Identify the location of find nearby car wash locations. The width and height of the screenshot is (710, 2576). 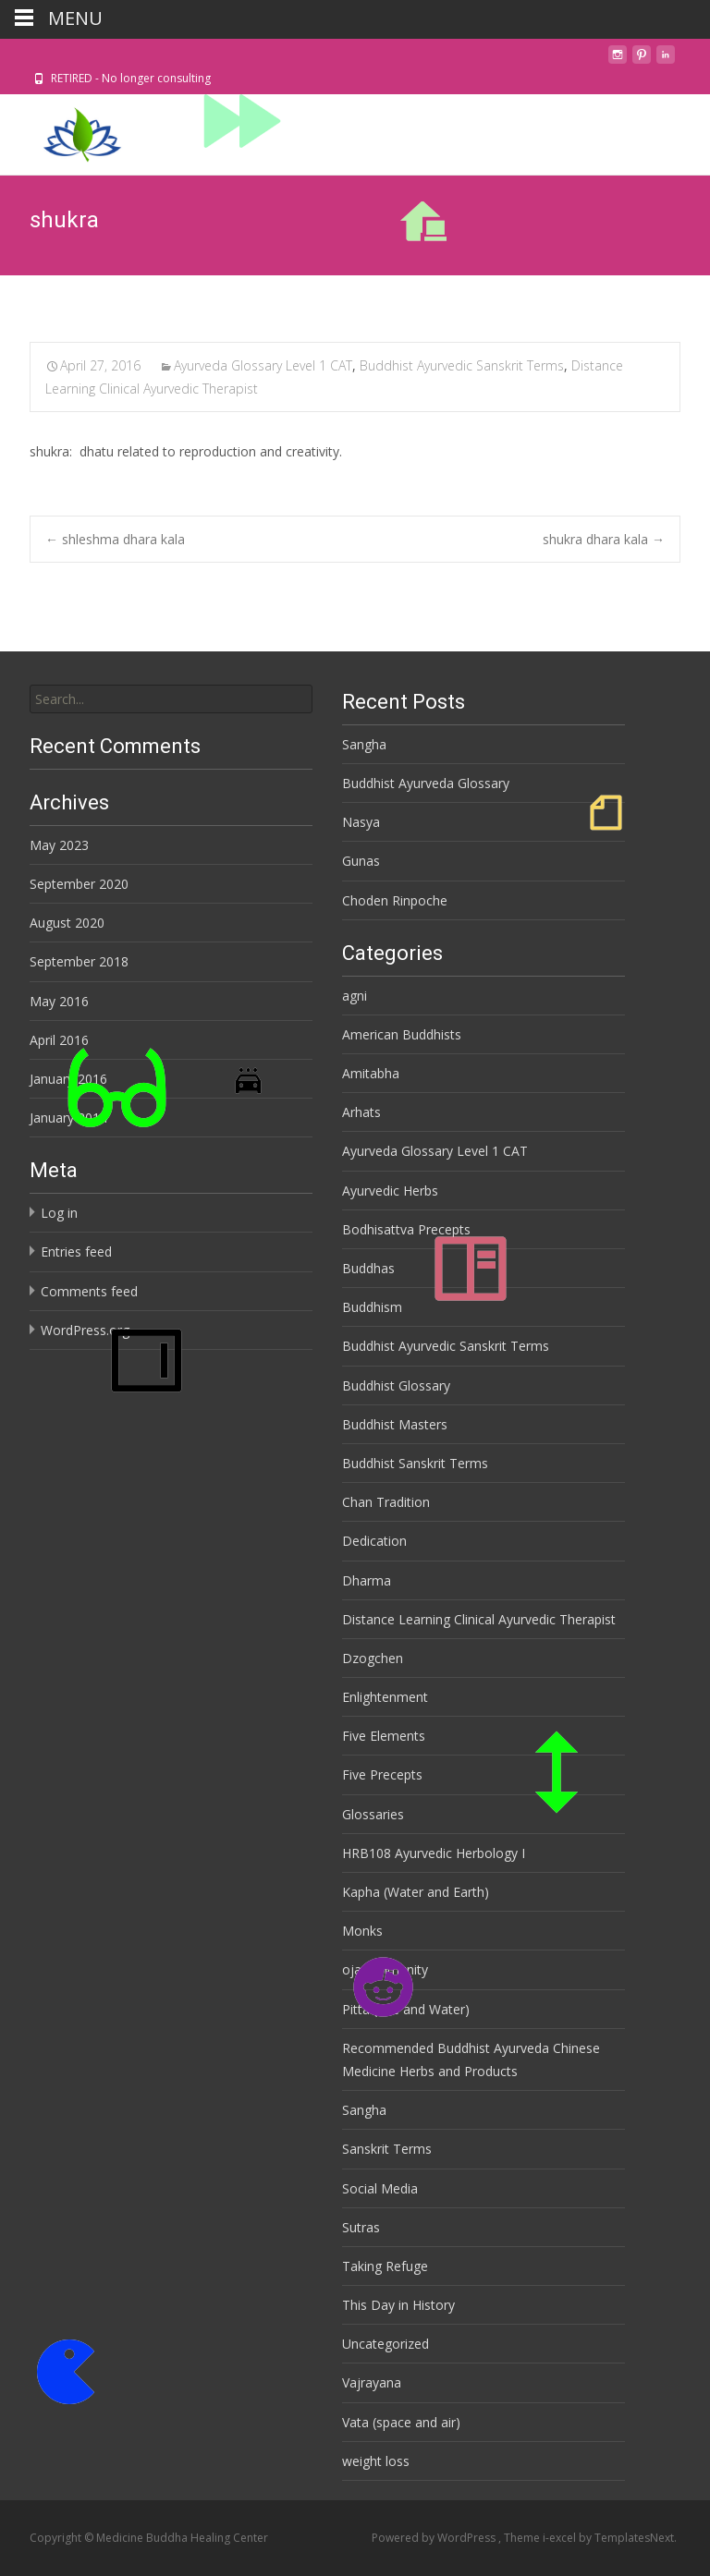
(248, 1079).